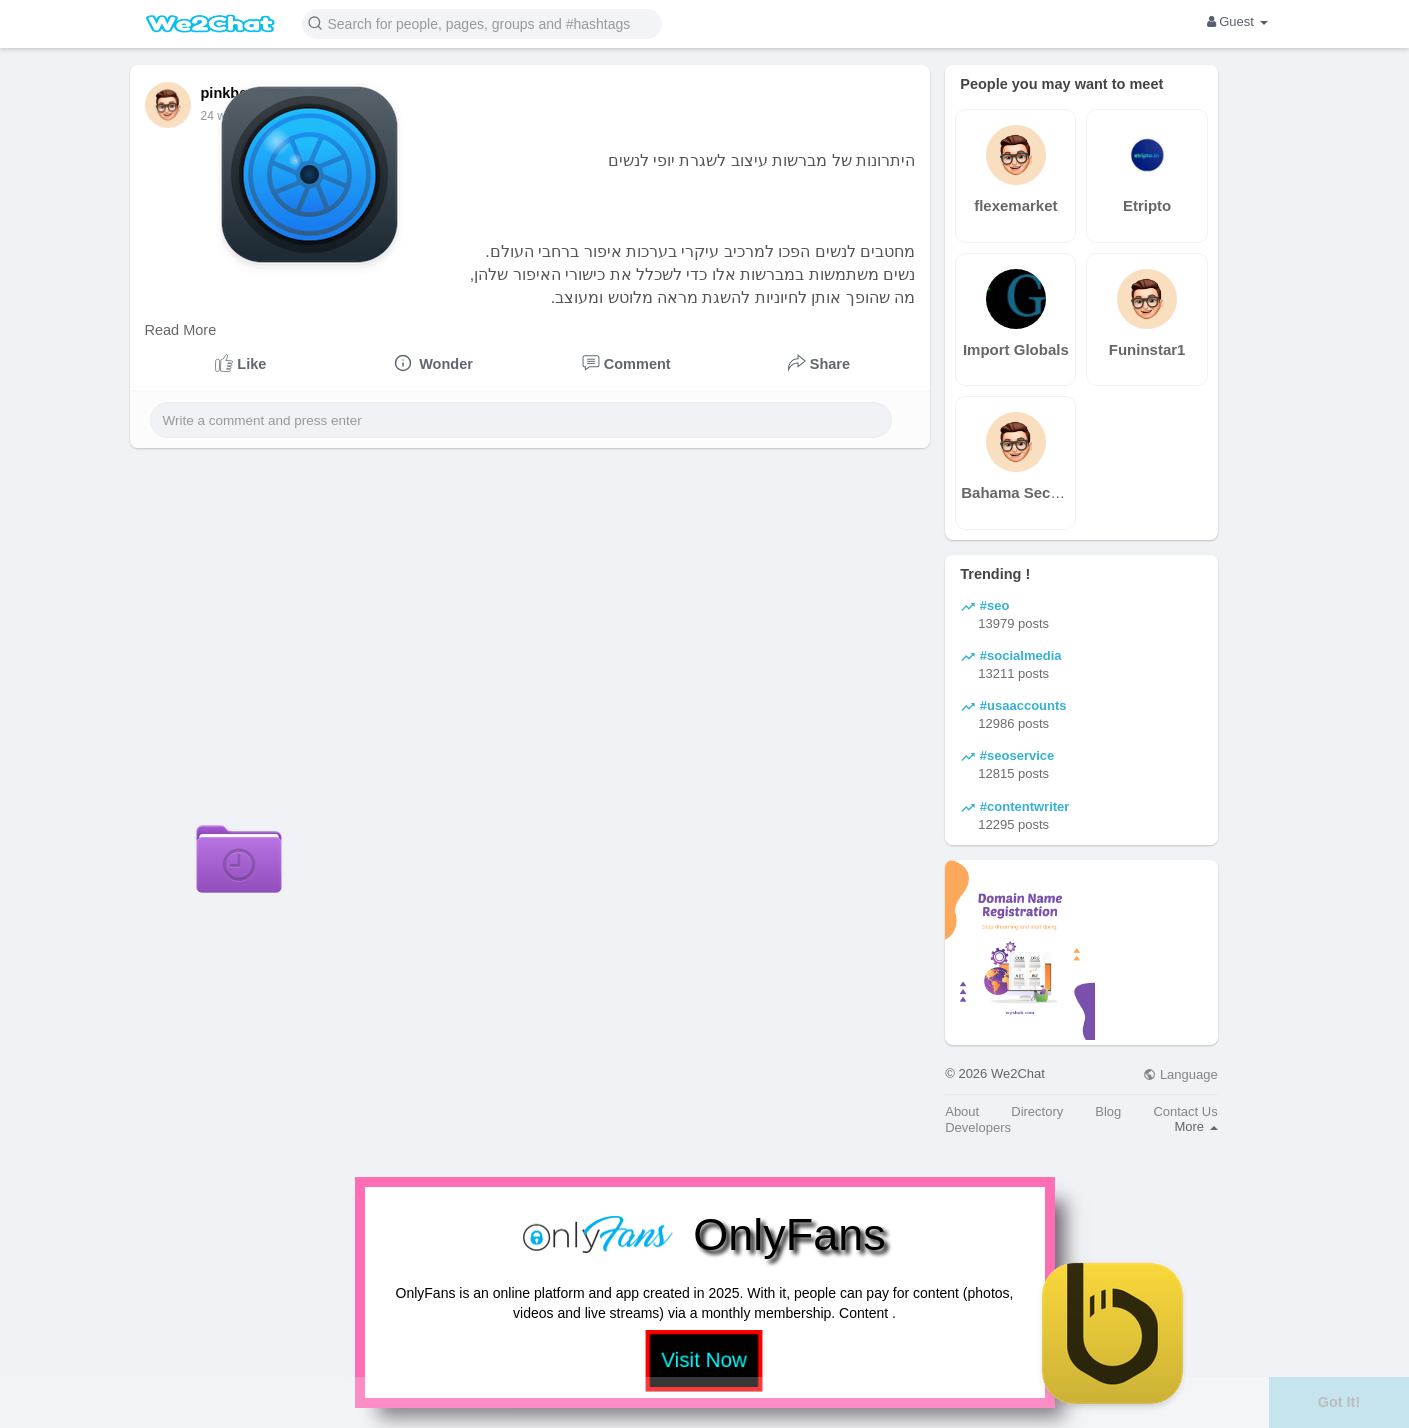  Describe the element at coordinates (309, 174) in the screenshot. I see `open digikam photo management app` at that location.